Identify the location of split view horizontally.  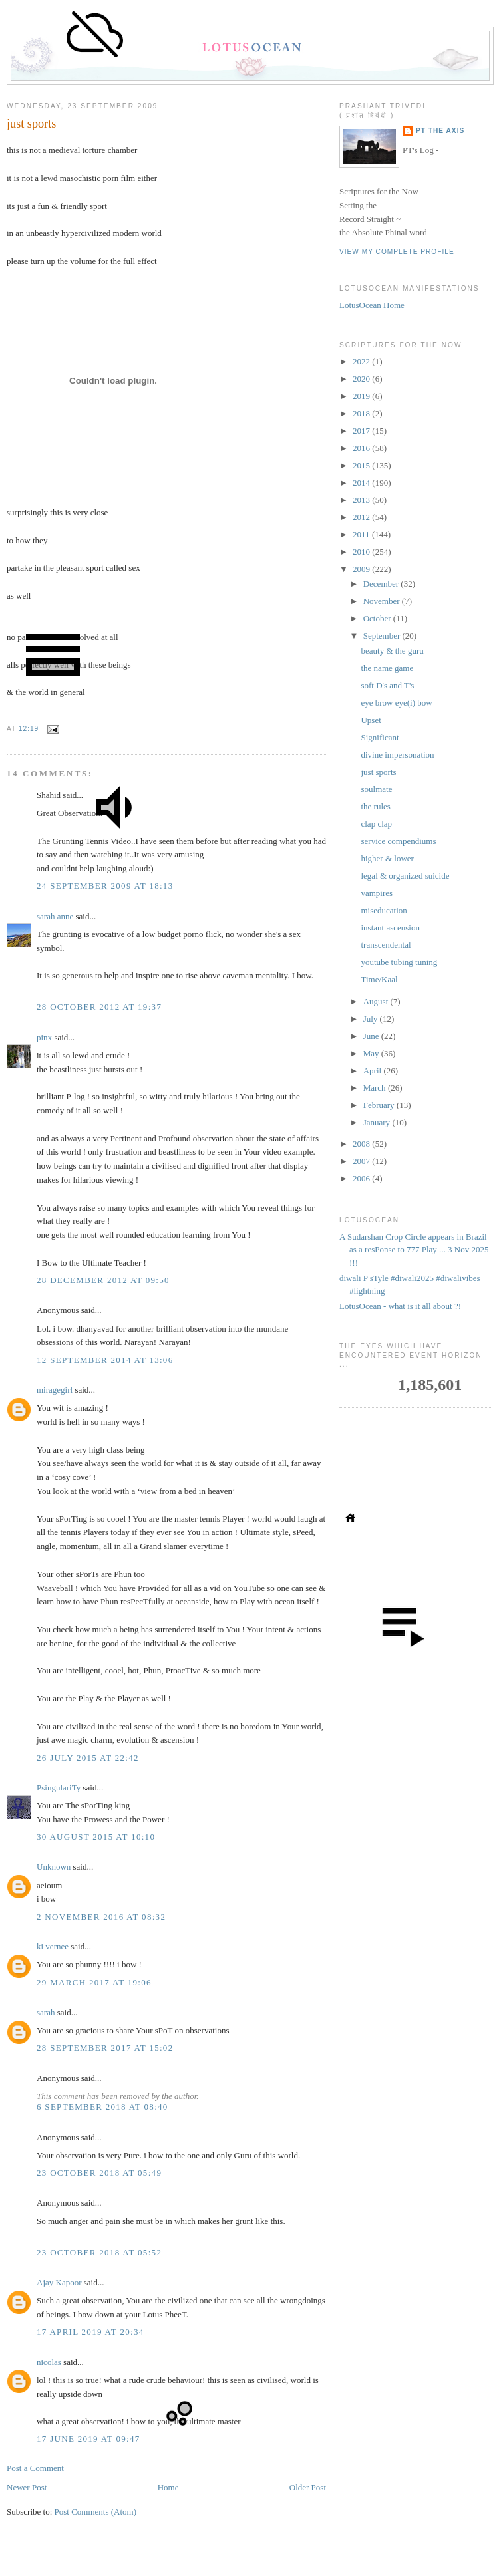
(53, 654).